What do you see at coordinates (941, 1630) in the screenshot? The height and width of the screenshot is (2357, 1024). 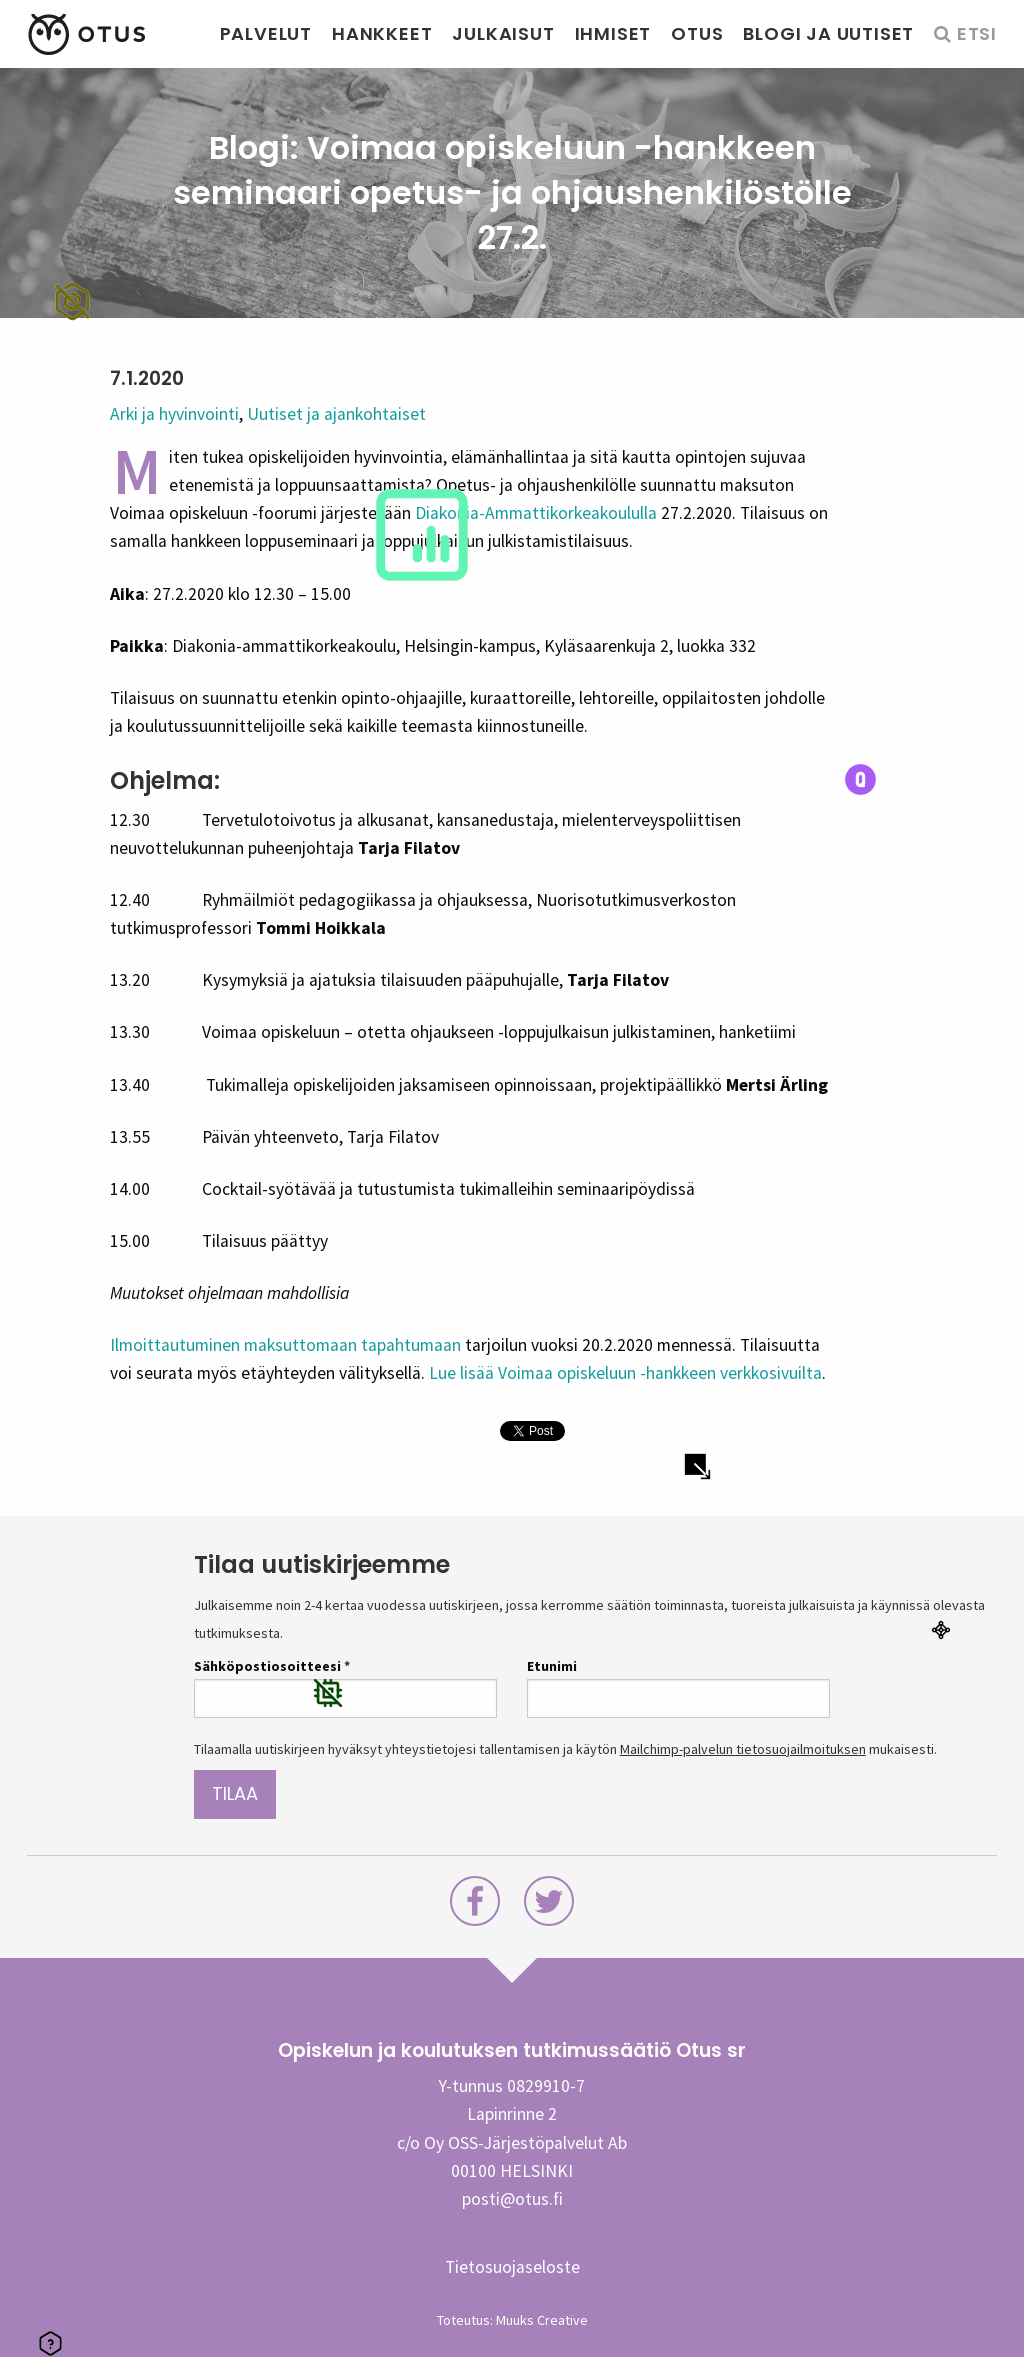 I see `view star-ring network topology` at bounding box center [941, 1630].